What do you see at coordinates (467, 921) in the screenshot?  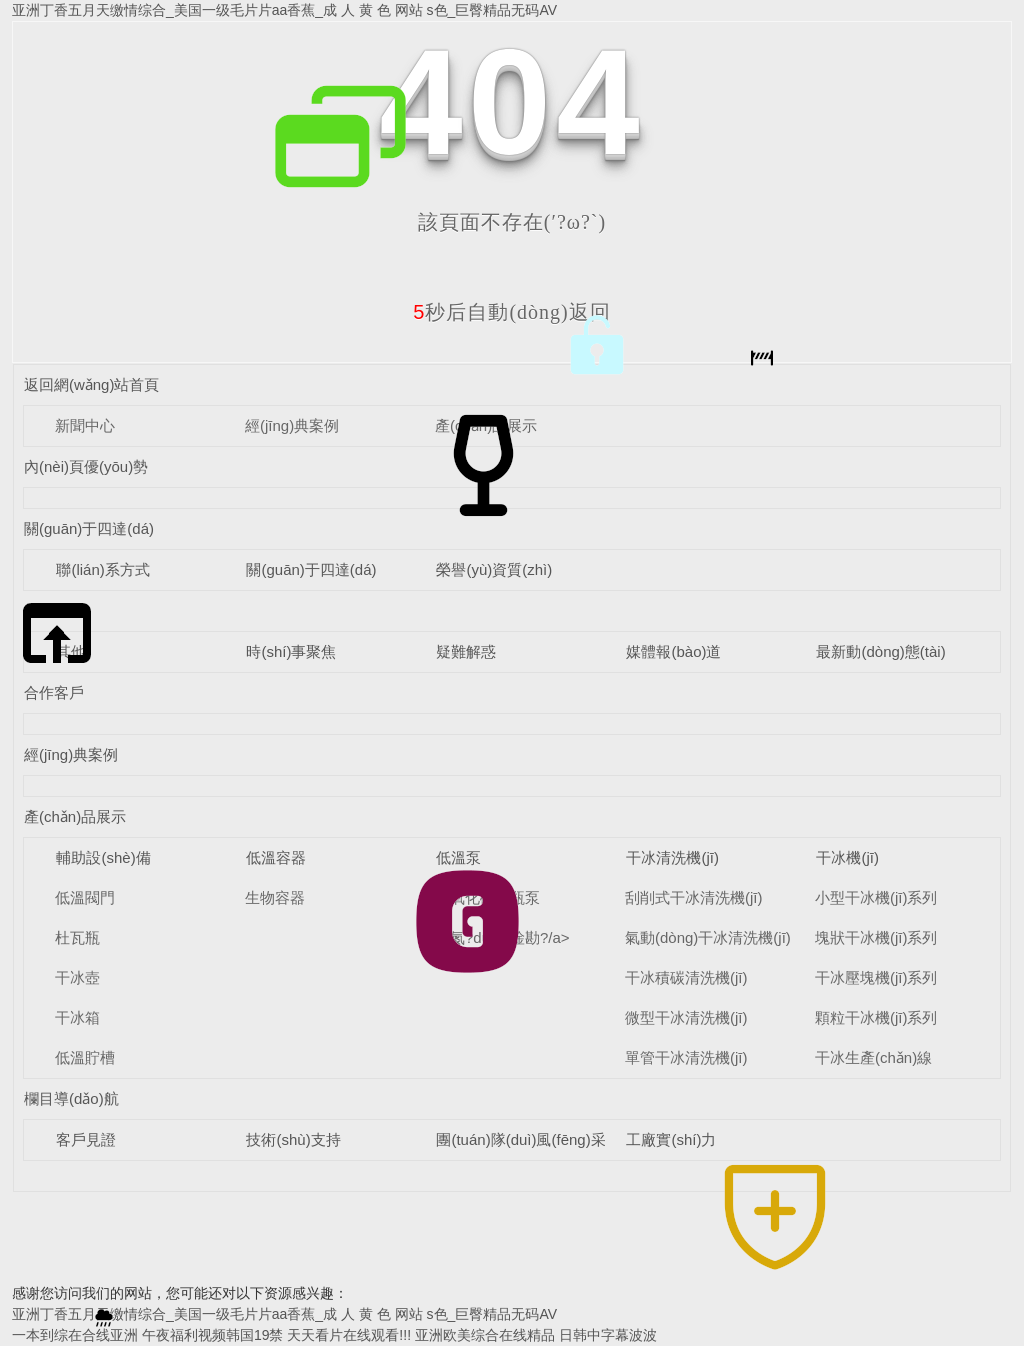 I see `google or gmail app shortcut` at bounding box center [467, 921].